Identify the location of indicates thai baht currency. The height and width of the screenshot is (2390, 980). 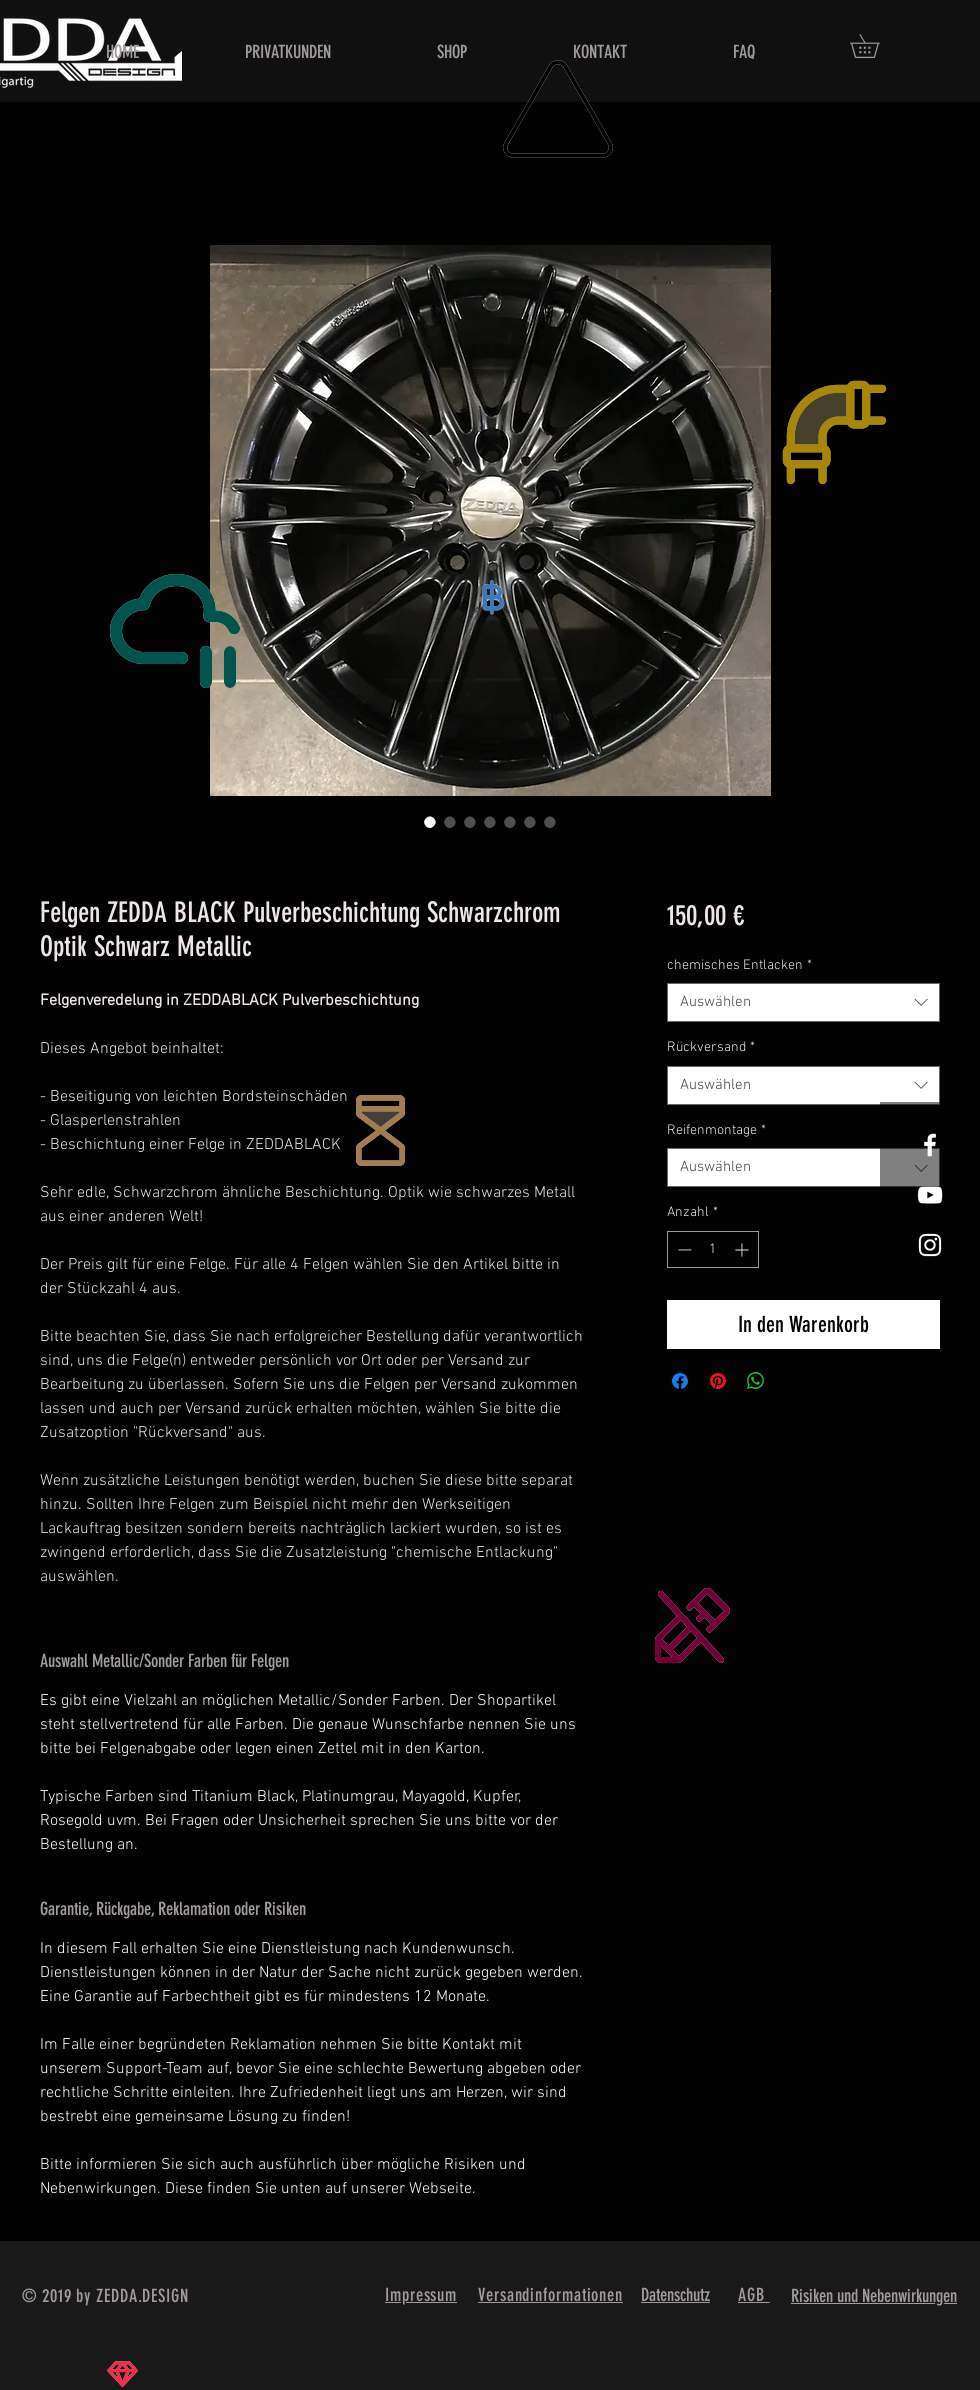
(493, 597).